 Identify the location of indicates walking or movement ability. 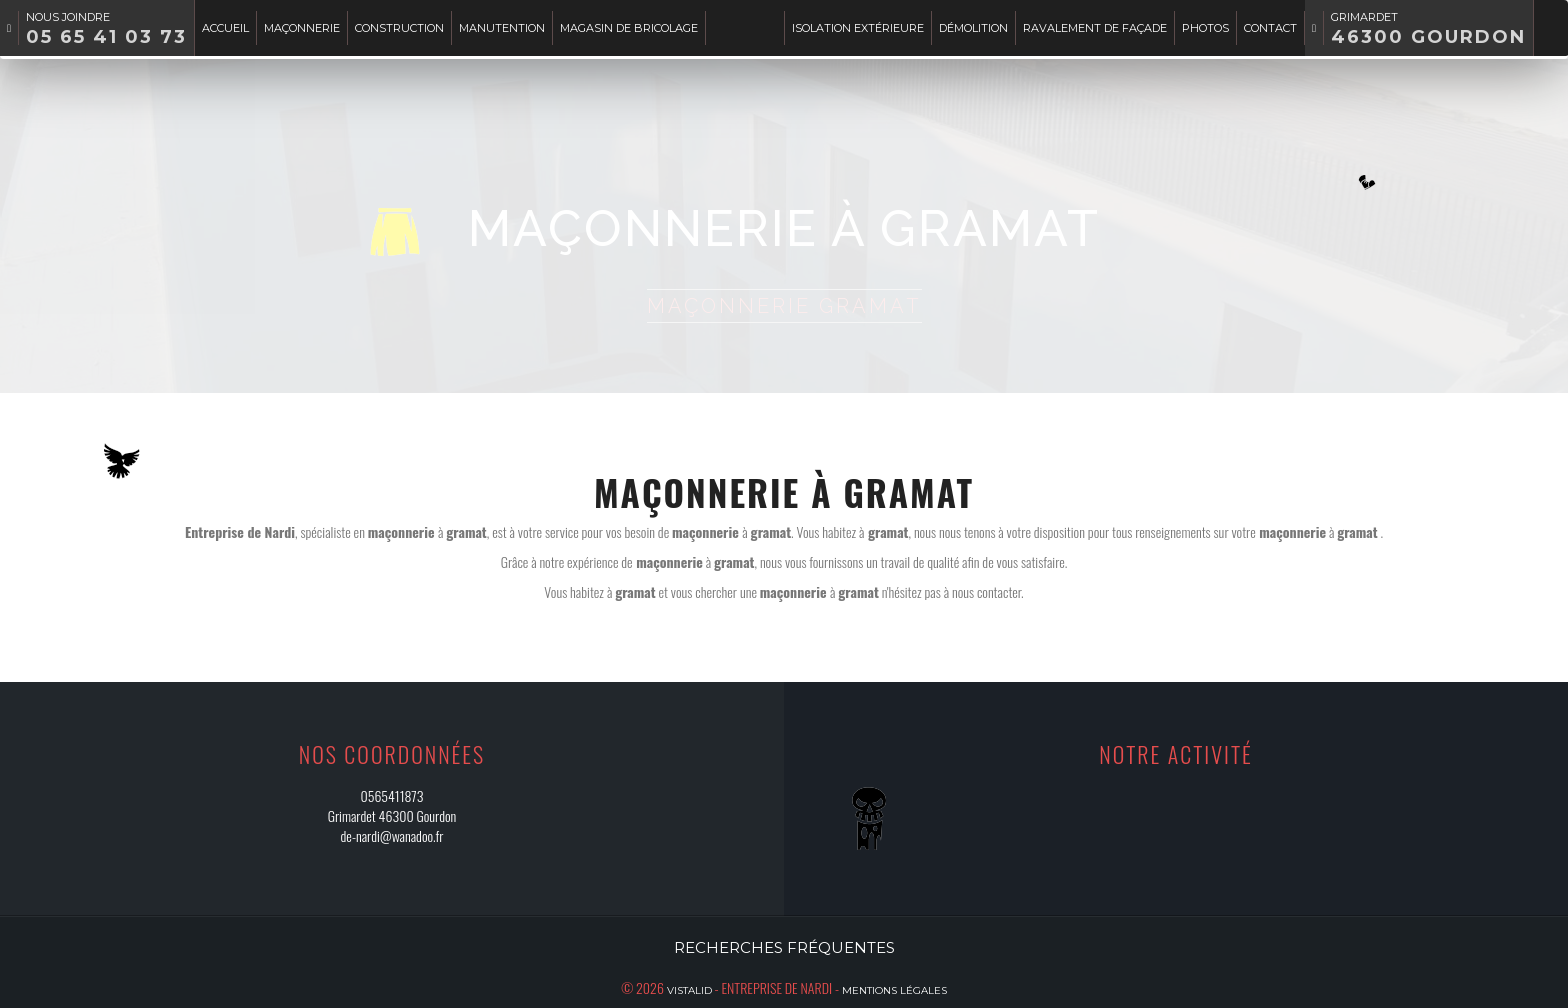
(1367, 182).